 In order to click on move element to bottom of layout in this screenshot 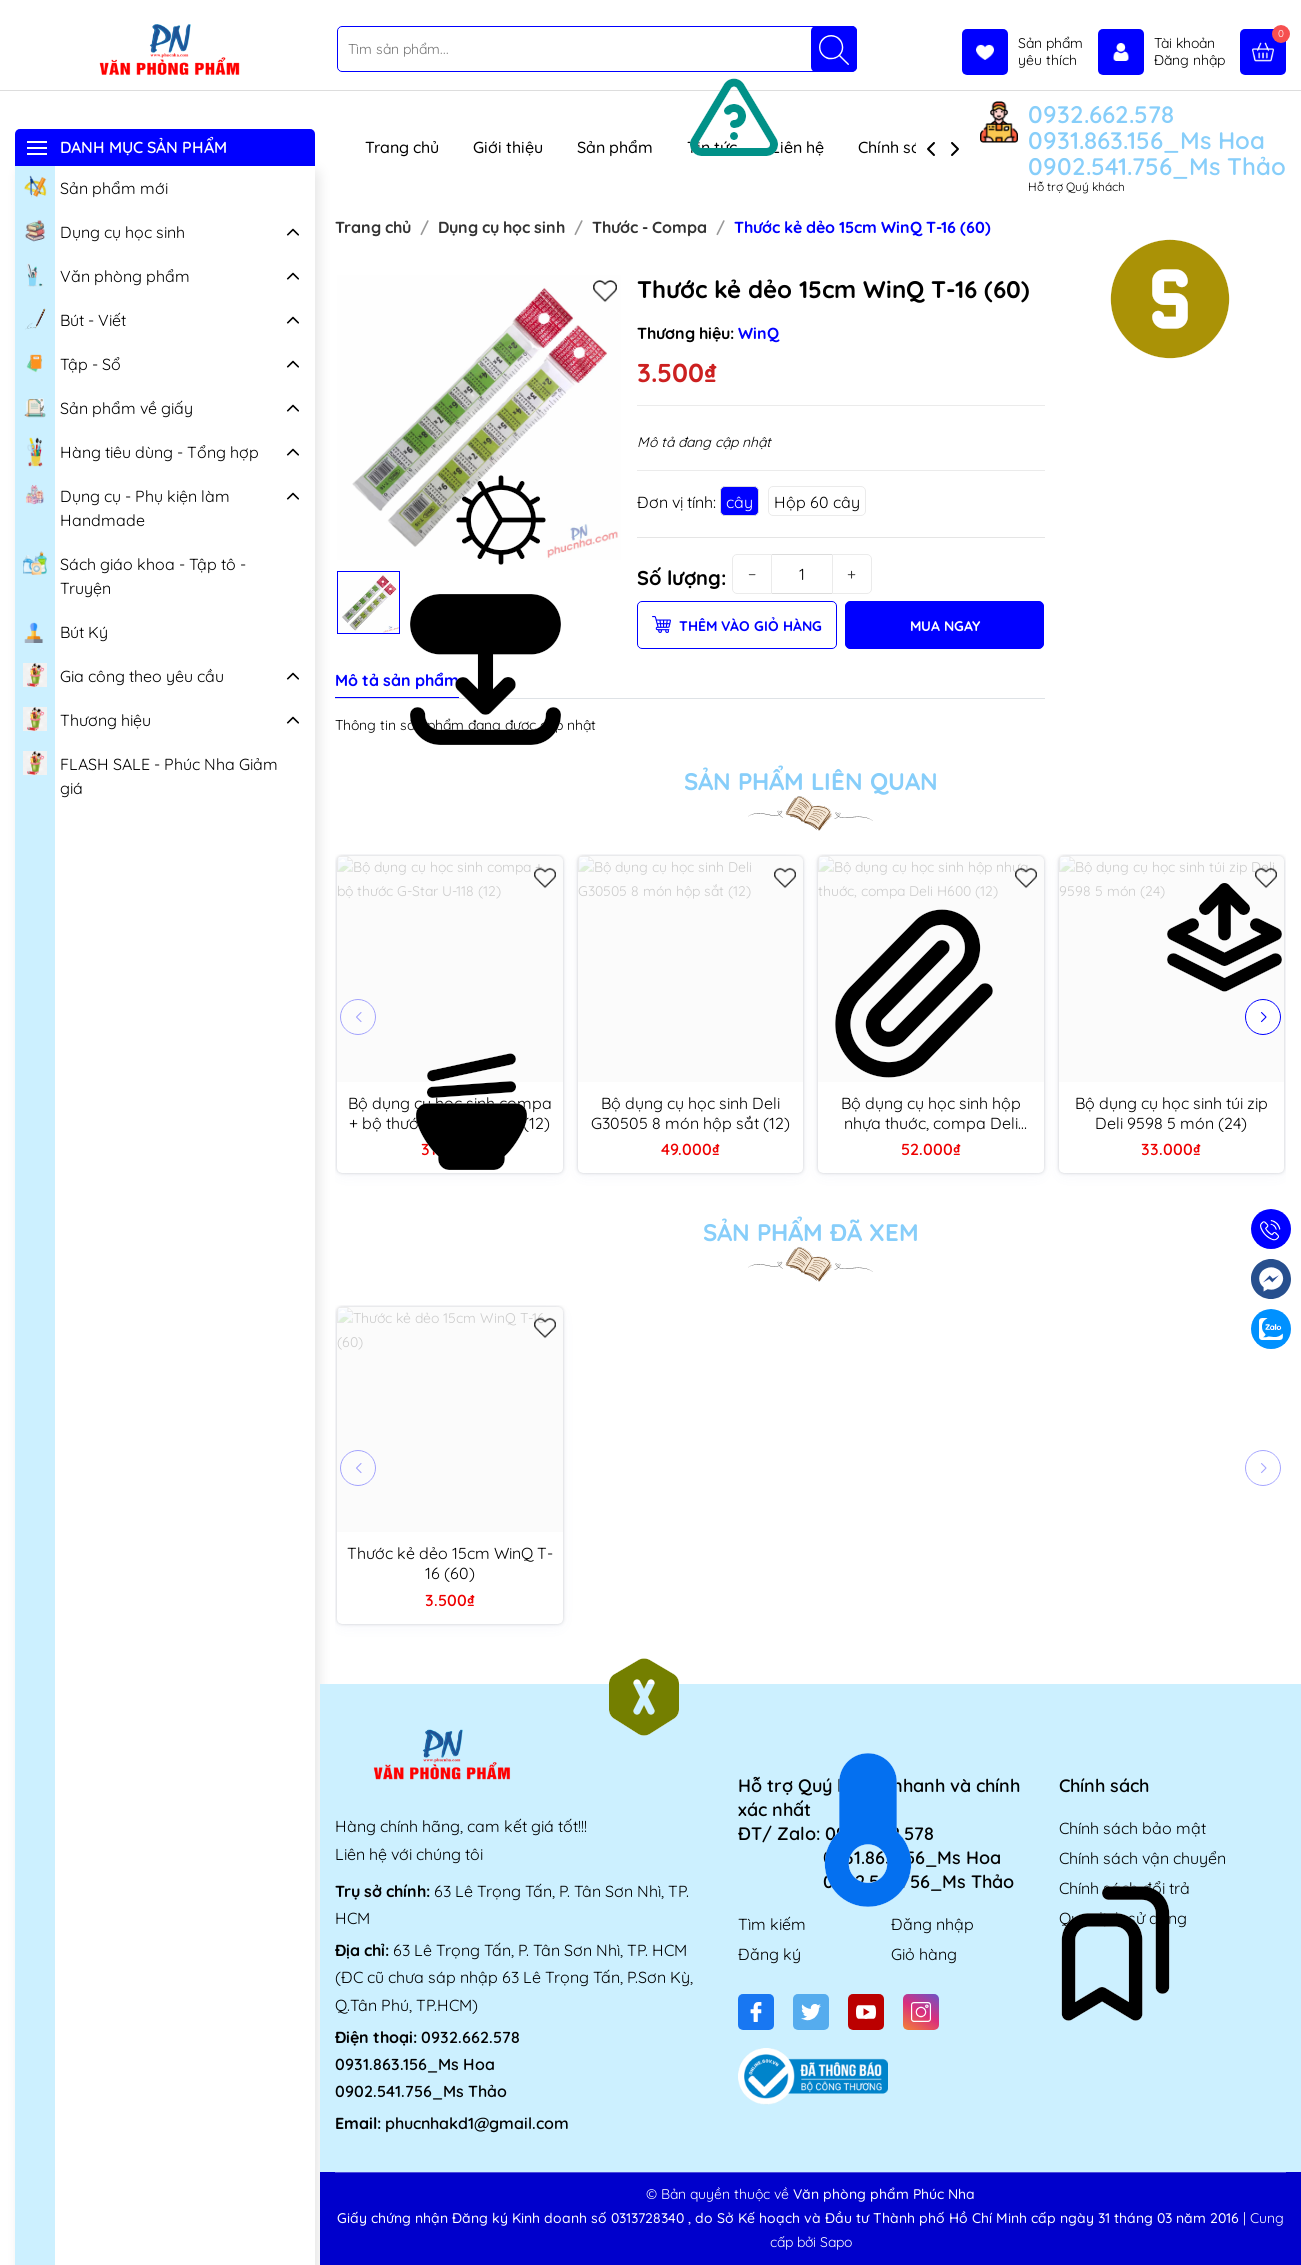, I will do `click(485, 669)`.